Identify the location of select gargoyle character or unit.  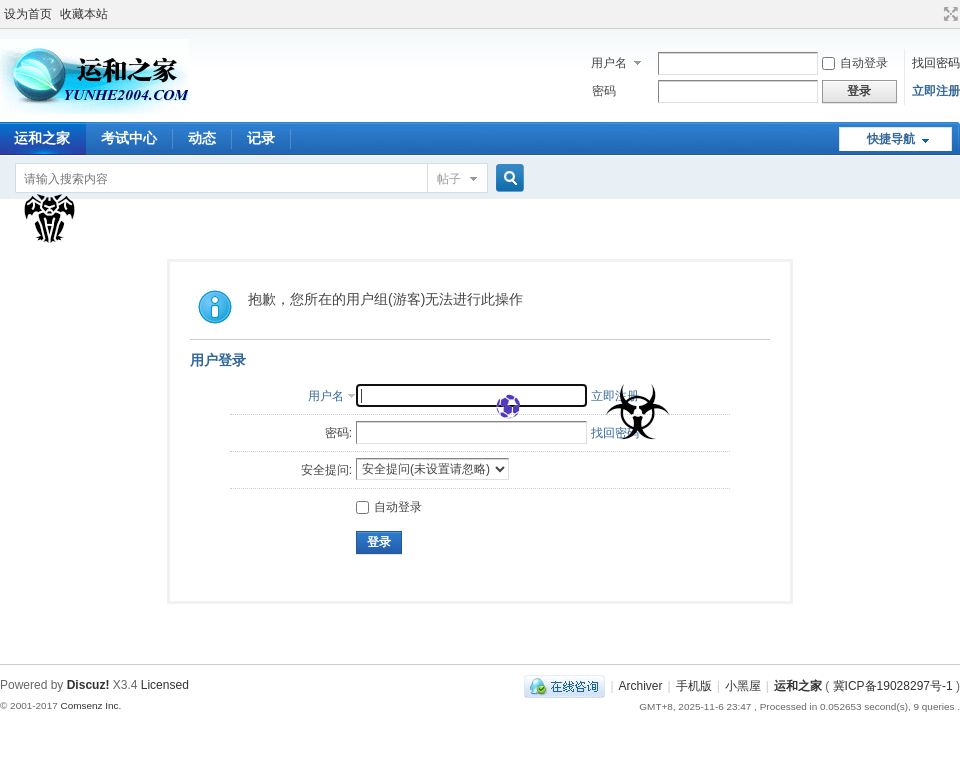
(49, 218).